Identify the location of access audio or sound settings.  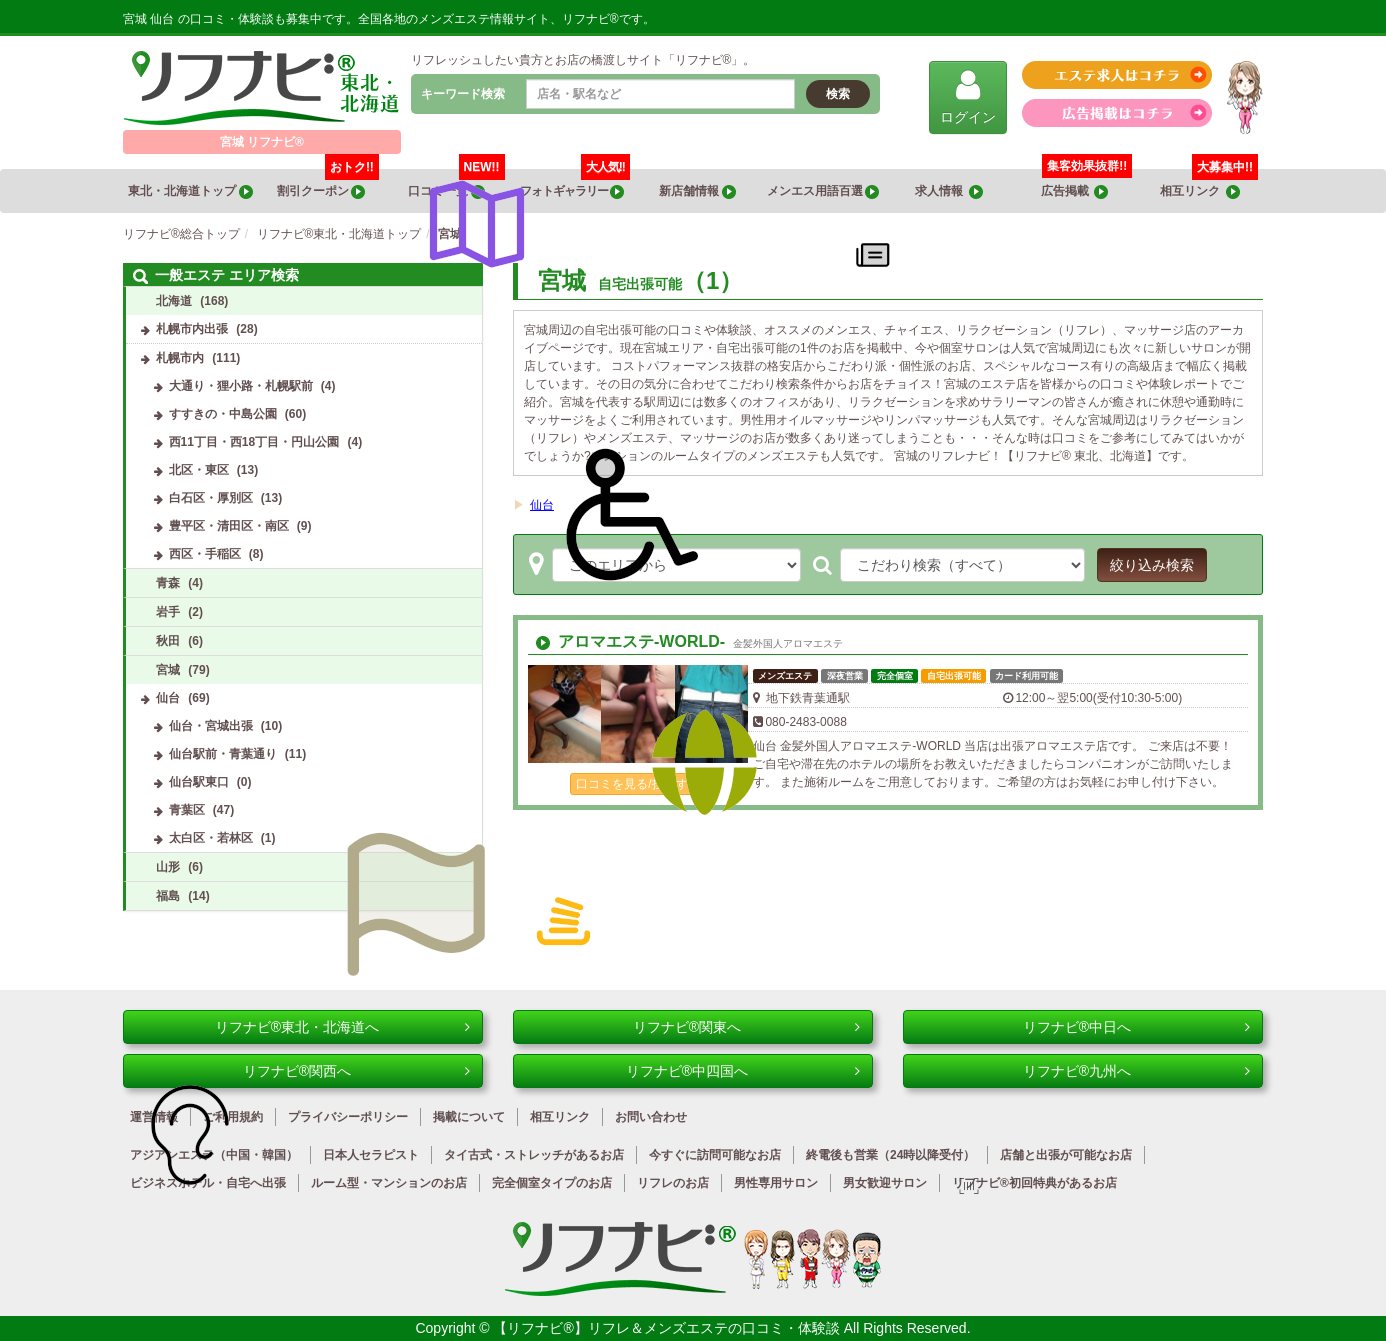
(190, 1135).